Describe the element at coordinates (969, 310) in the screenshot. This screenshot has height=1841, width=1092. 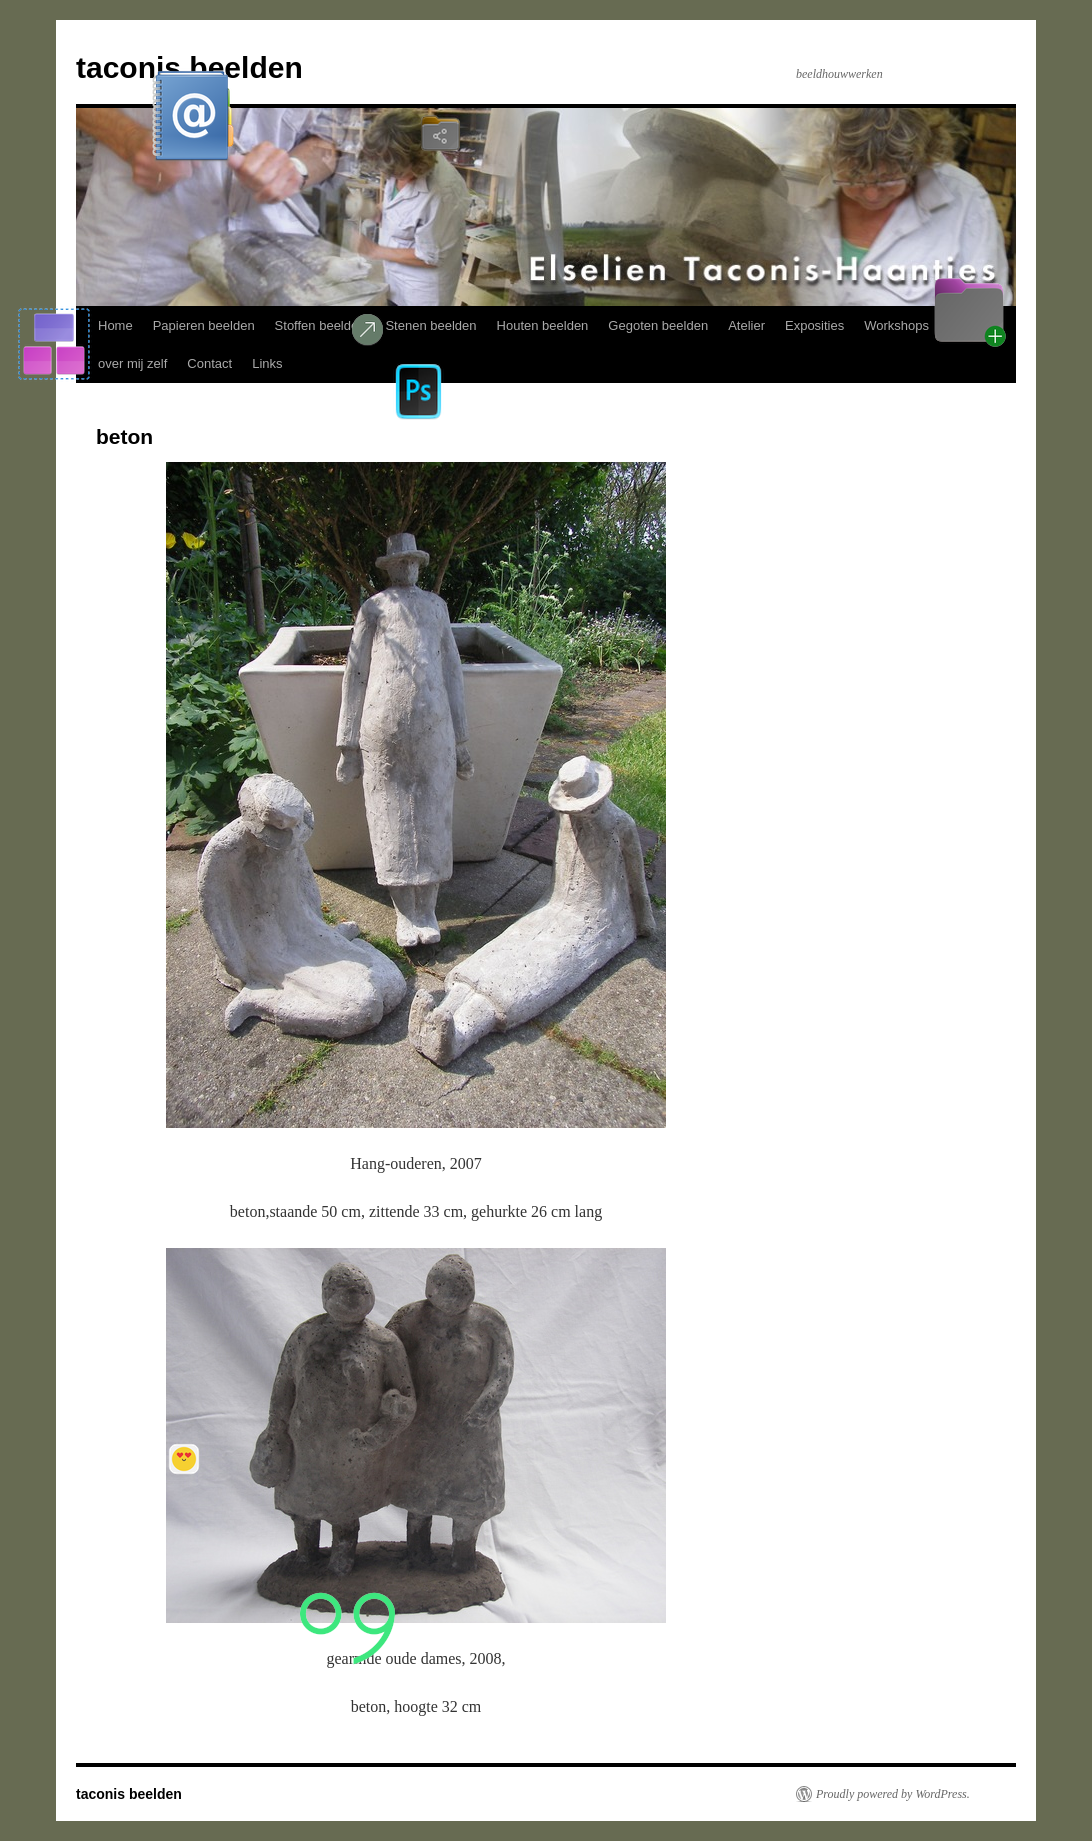
I see `create a new folder` at that location.